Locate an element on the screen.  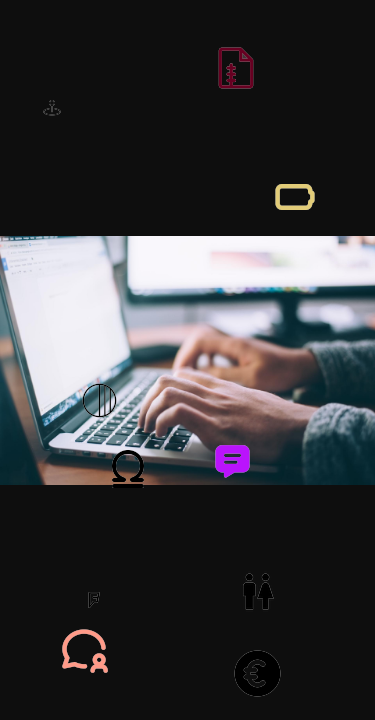
open messages or chat is located at coordinates (232, 460).